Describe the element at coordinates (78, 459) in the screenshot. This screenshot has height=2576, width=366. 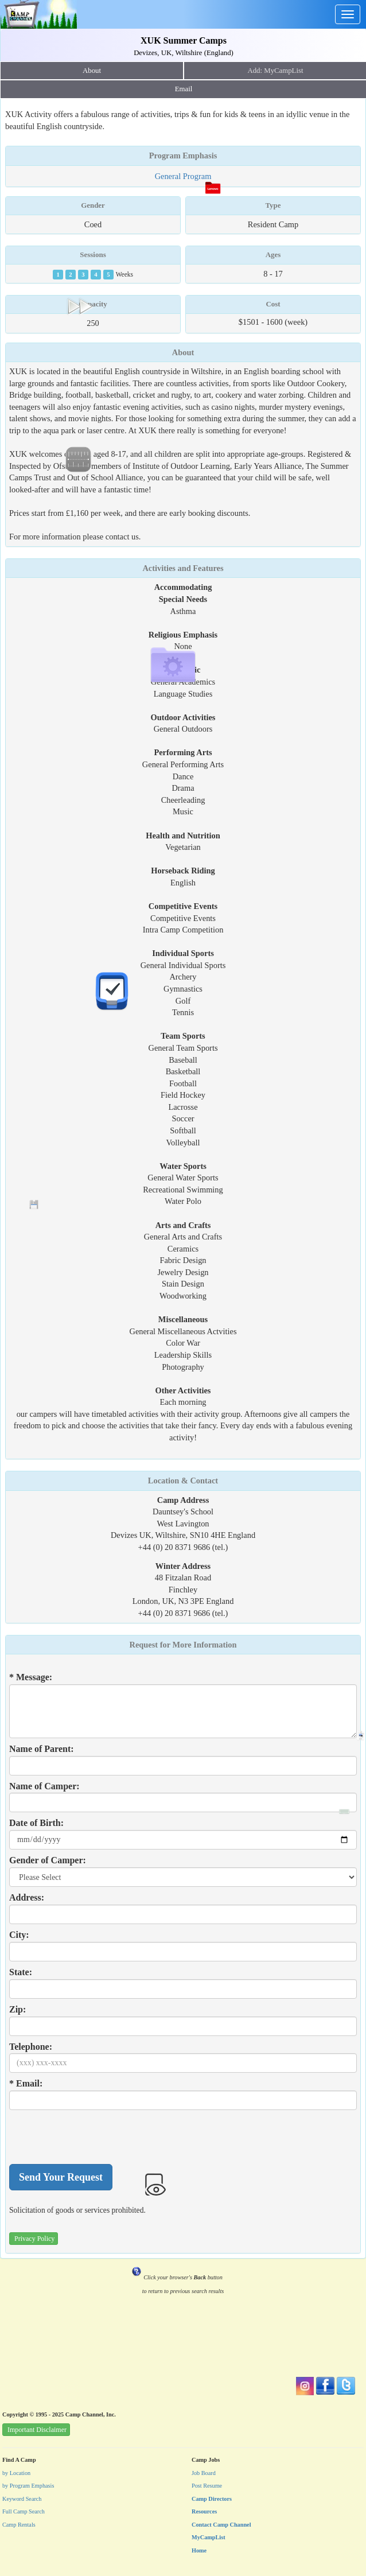
I see `open the Measure app` at that location.